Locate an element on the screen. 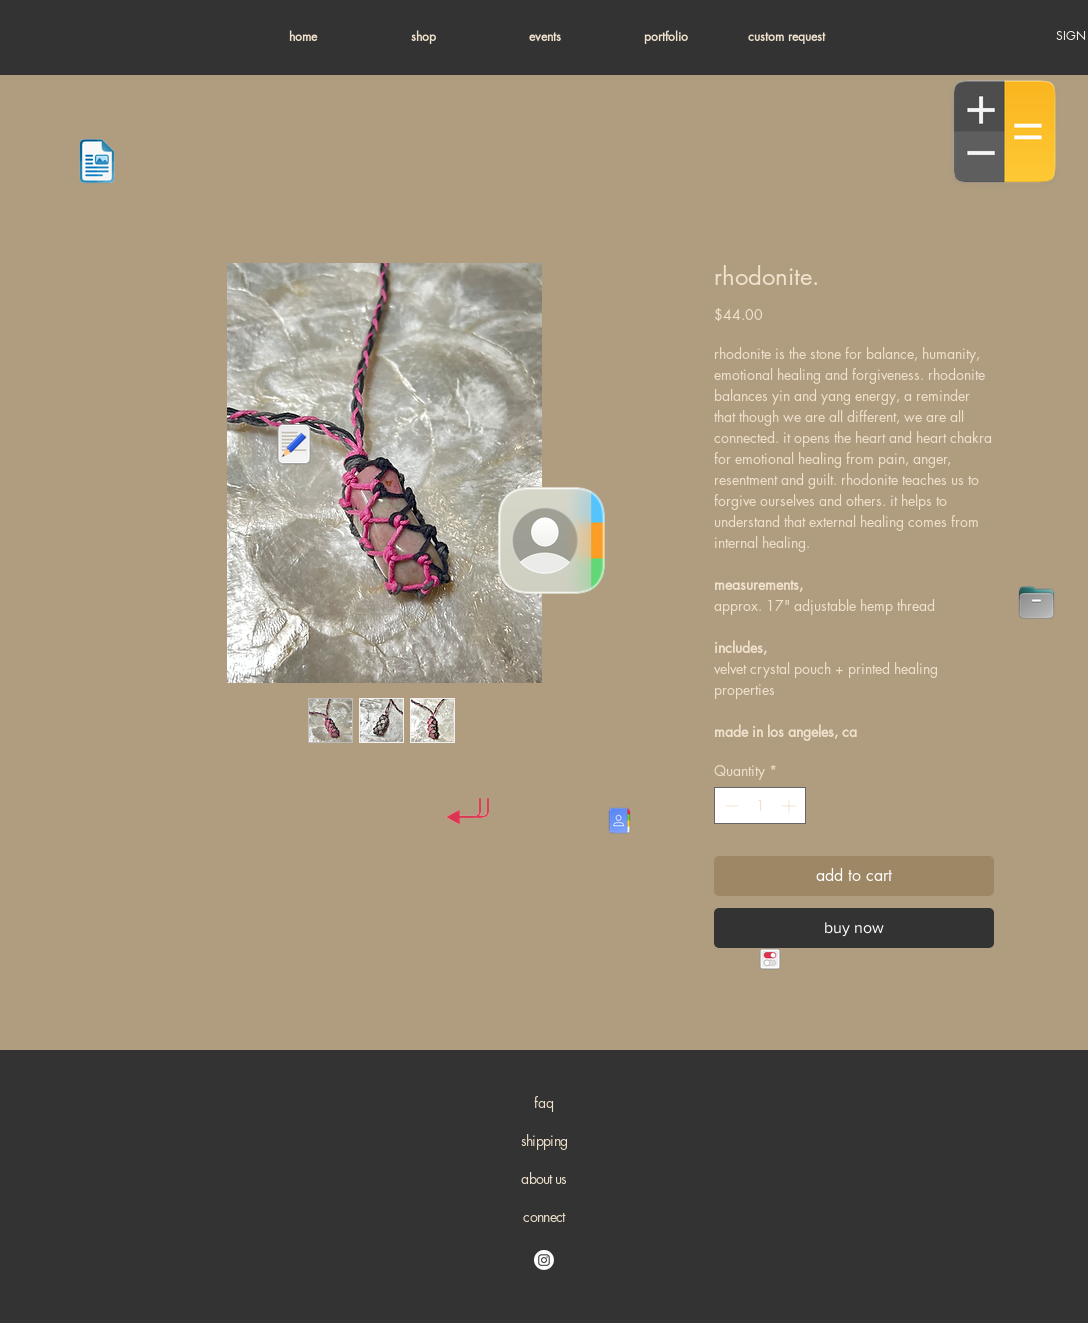 Image resolution: width=1088 pixels, height=1323 pixels. open the text editor application is located at coordinates (294, 444).